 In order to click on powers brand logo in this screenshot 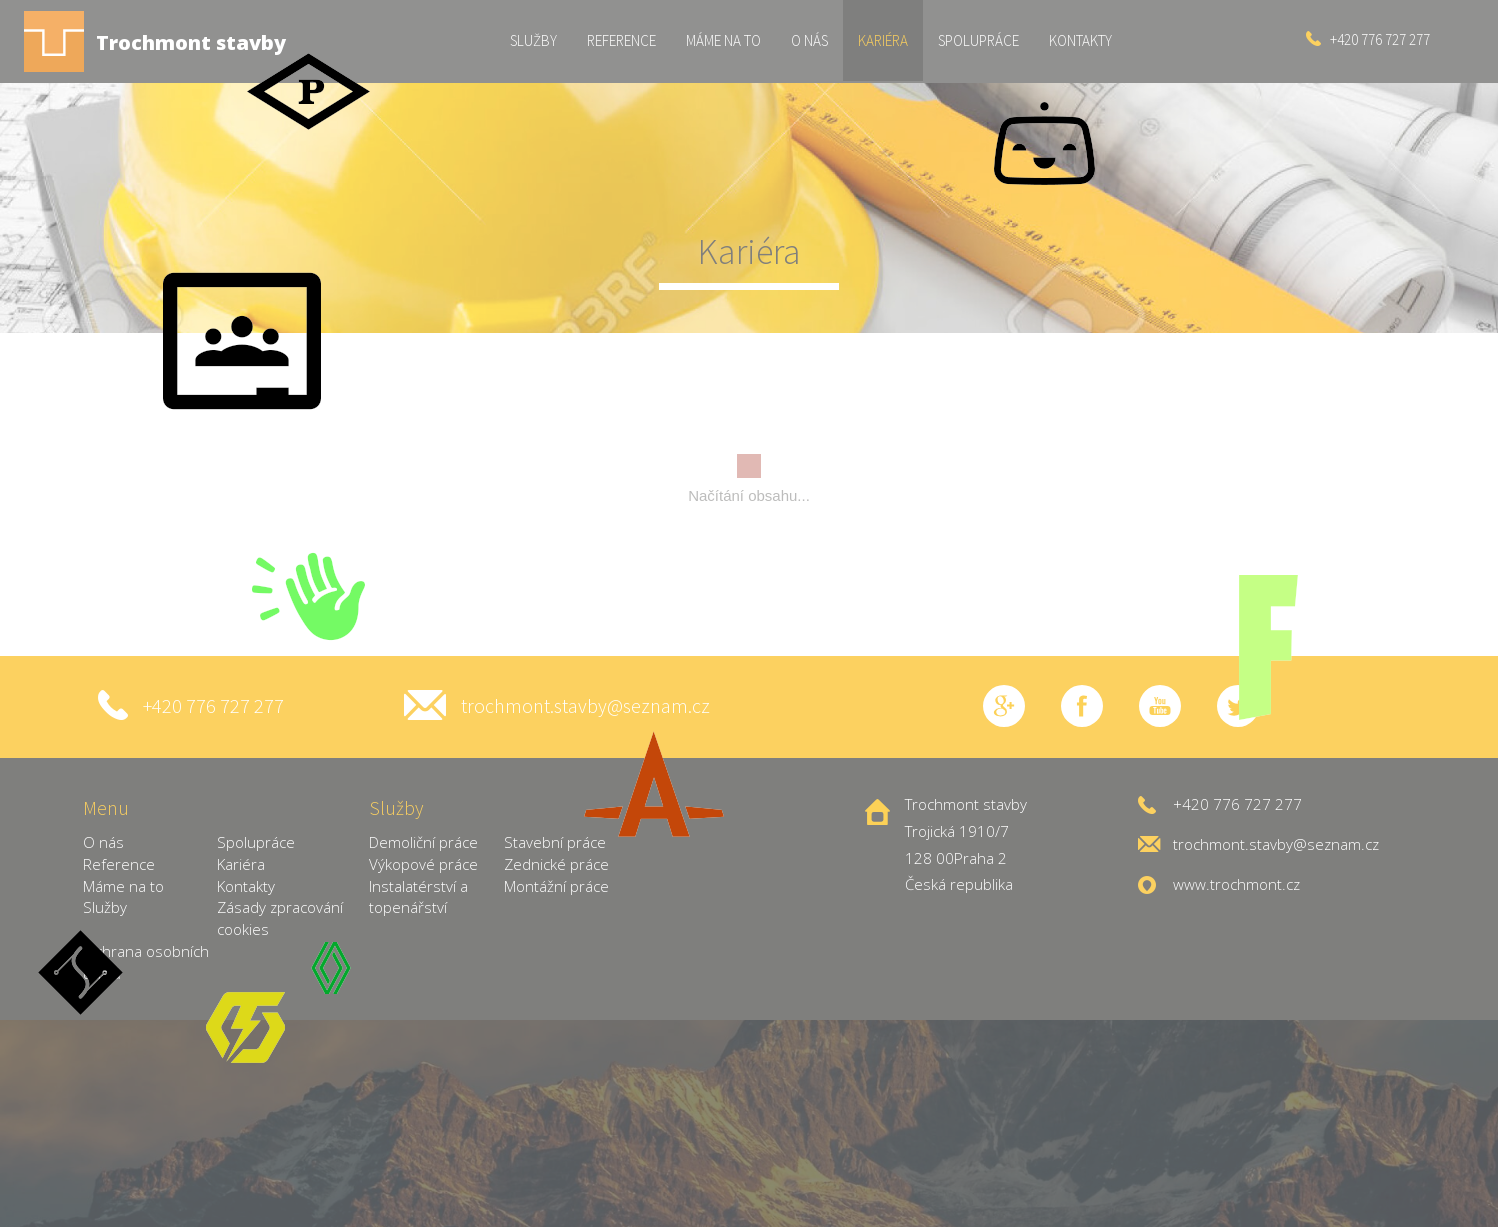, I will do `click(308, 91)`.